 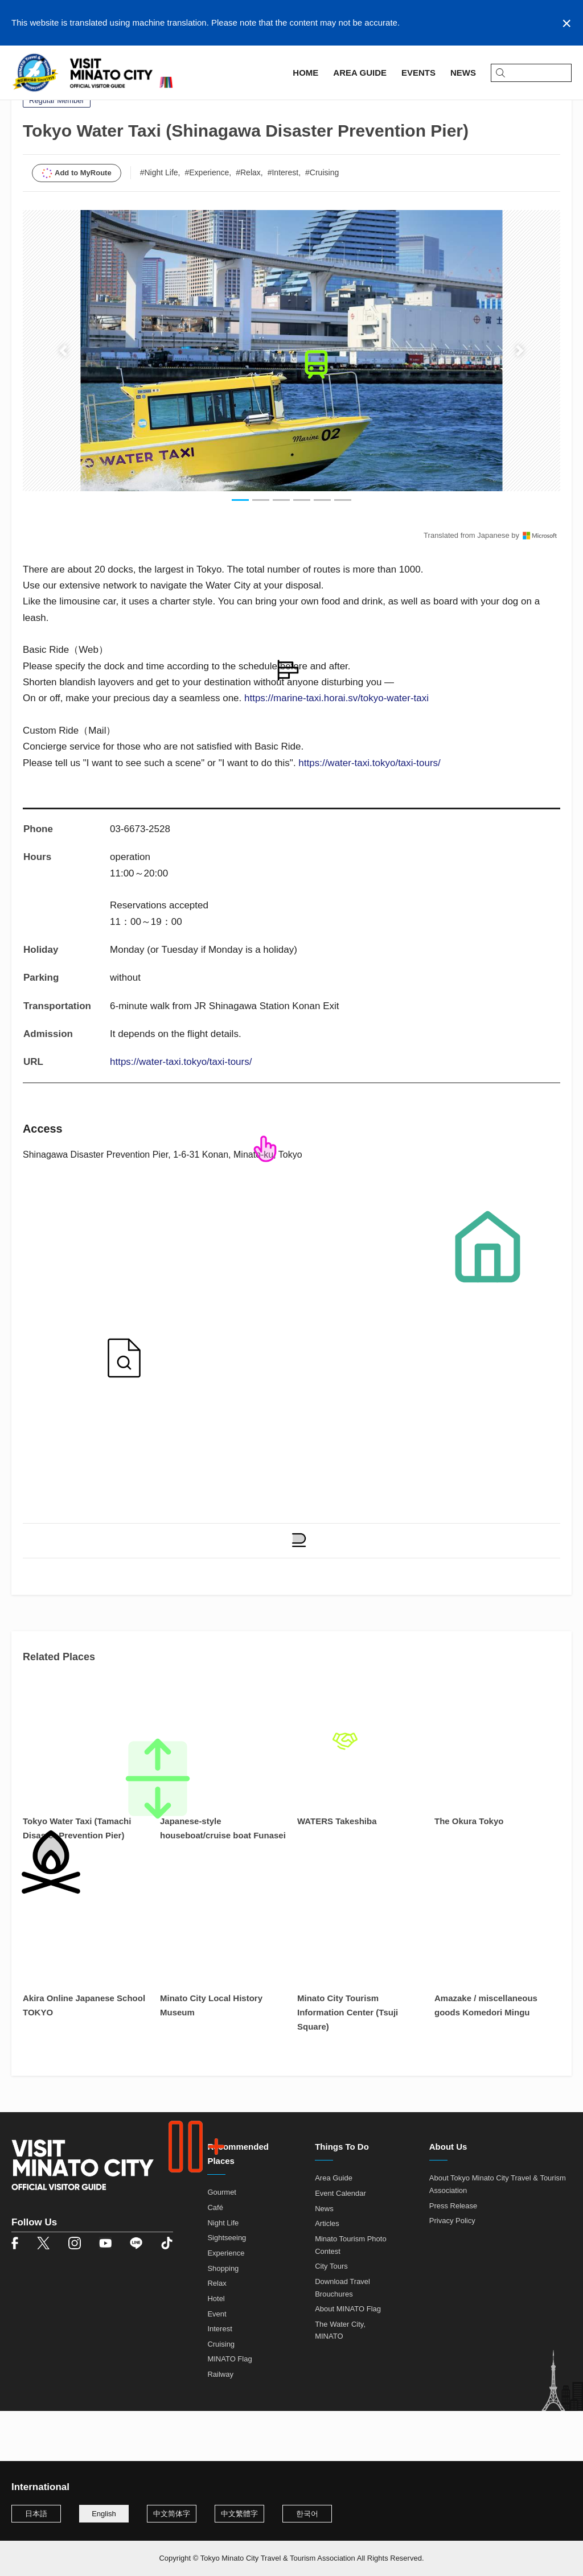 What do you see at coordinates (51, 1862) in the screenshot?
I see `access camping or outdoor activity features` at bounding box center [51, 1862].